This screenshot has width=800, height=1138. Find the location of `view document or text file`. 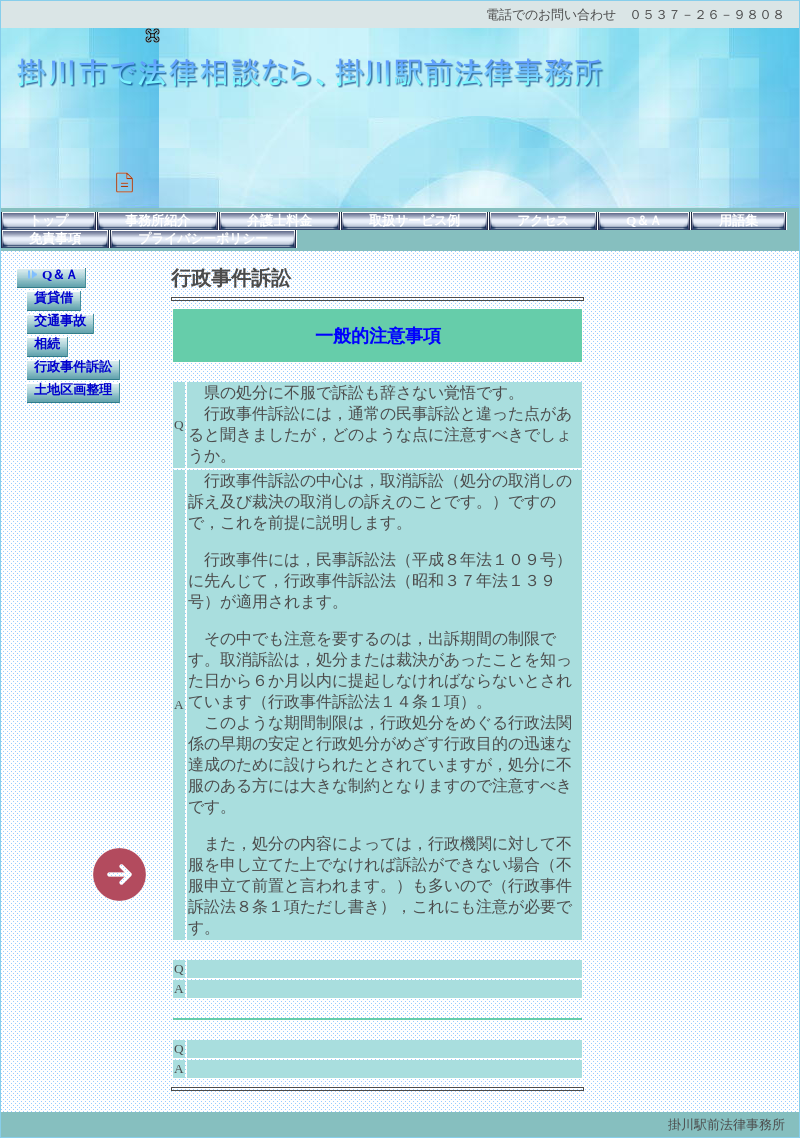

view document or text file is located at coordinates (124, 182).